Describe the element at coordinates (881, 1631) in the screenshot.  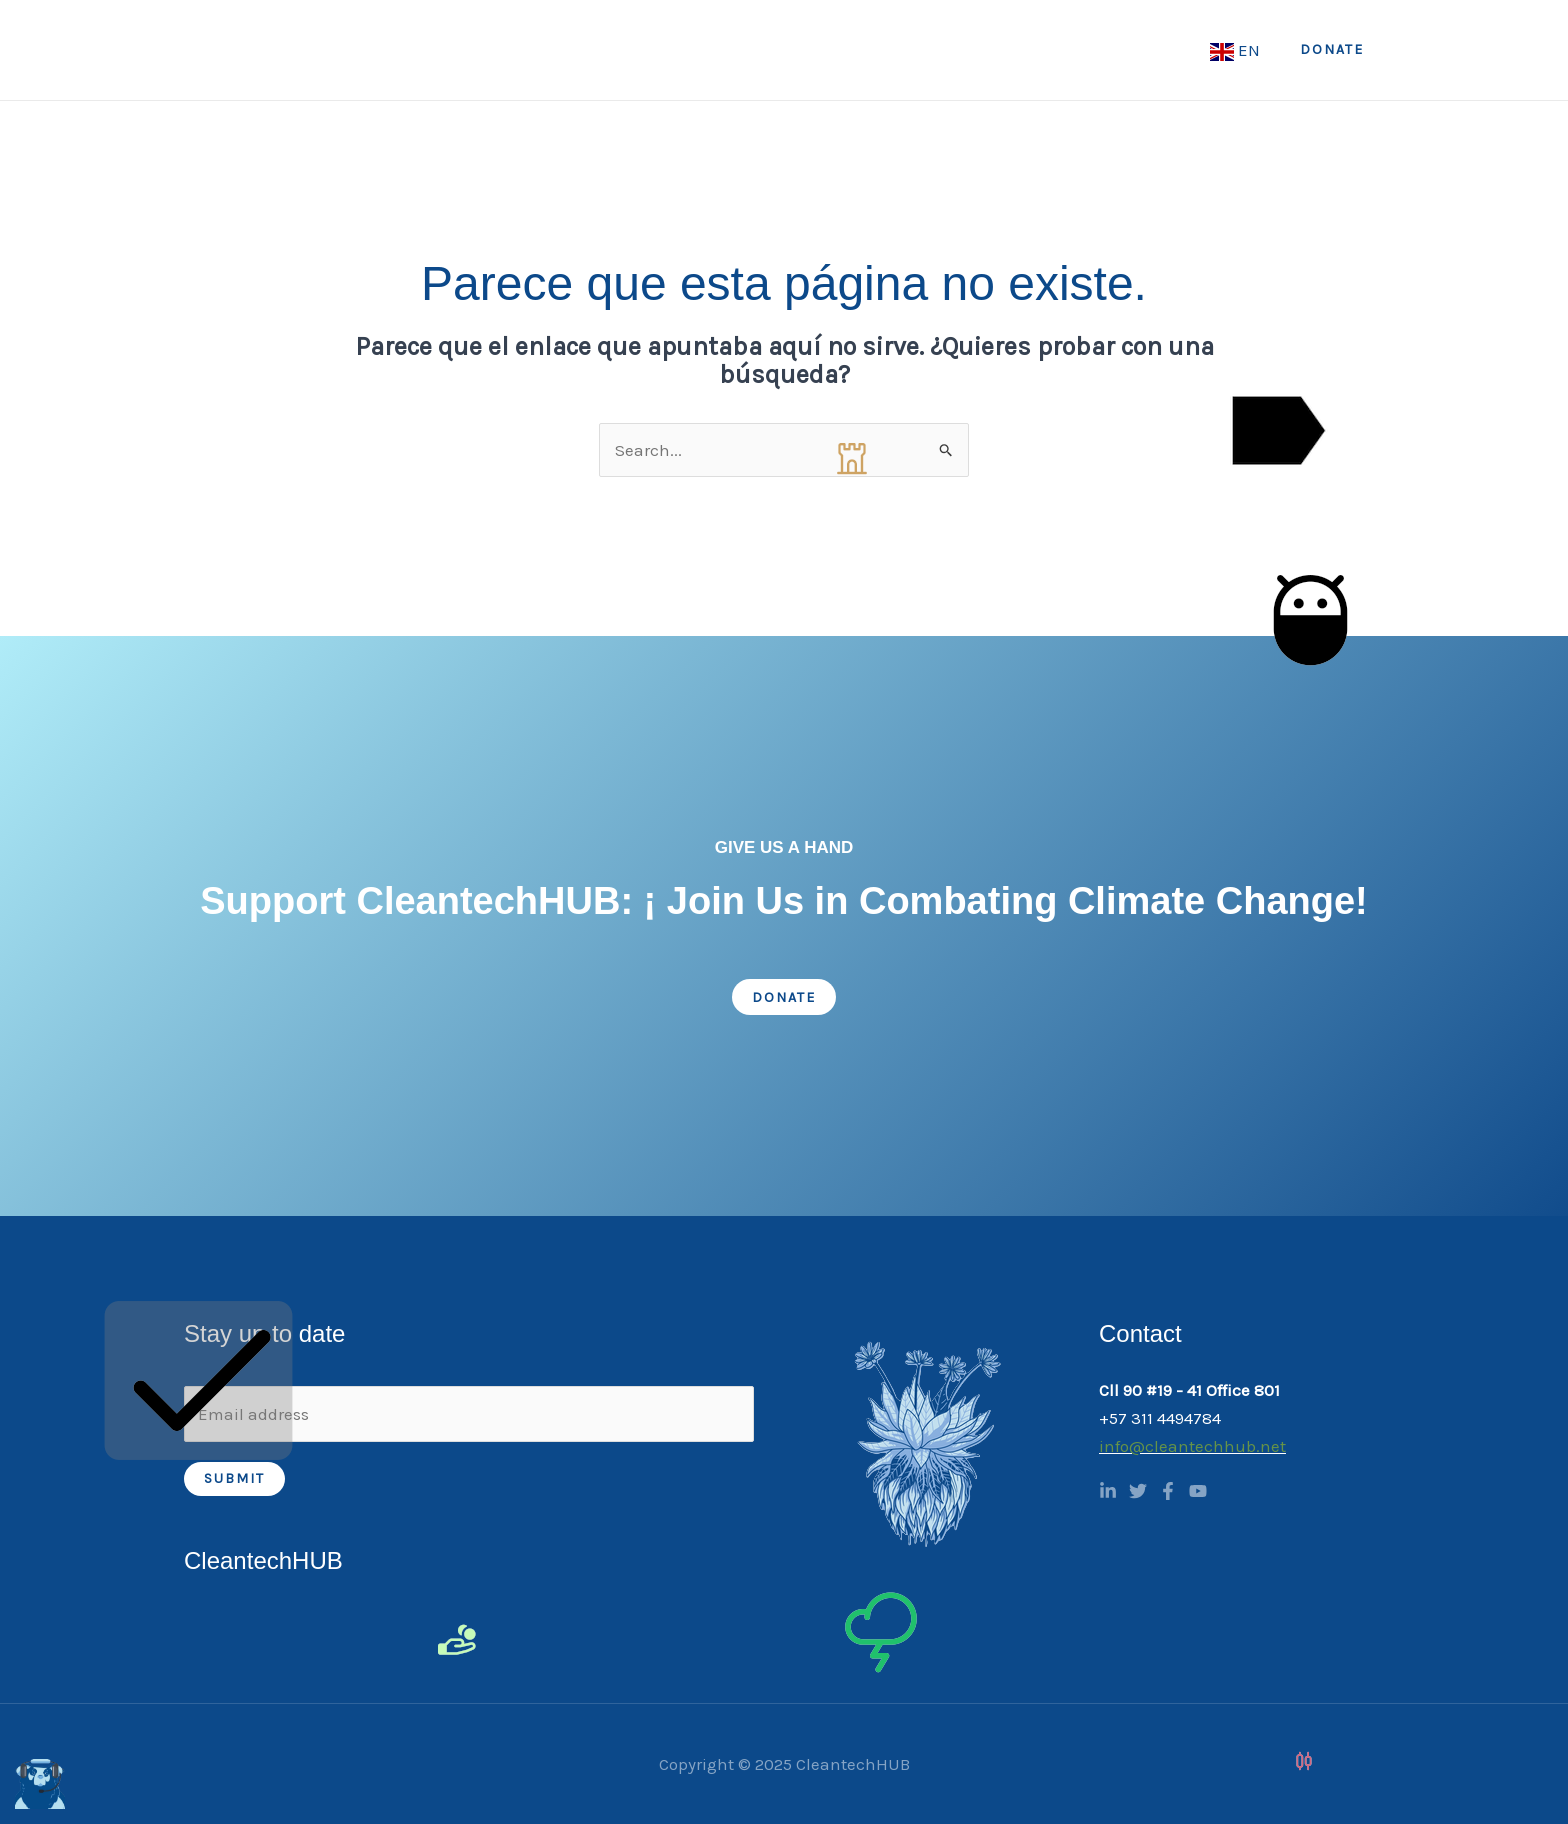
I see `indicates thunderstorm or severe weather conditions` at that location.